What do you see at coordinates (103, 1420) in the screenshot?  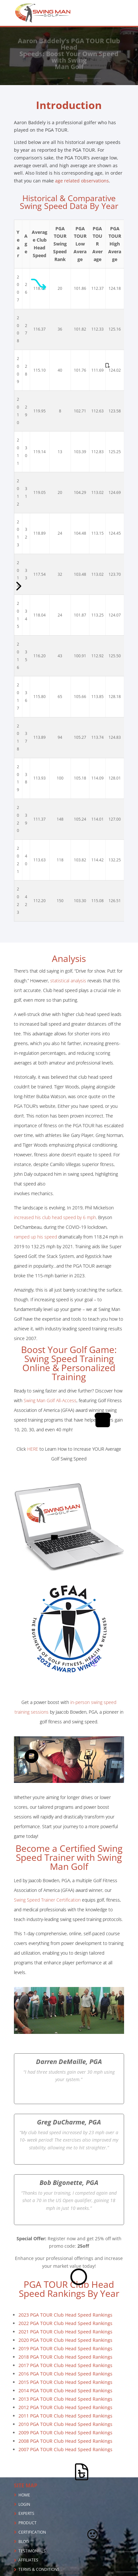 I see `browse bakery or bread products` at bounding box center [103, 1420].